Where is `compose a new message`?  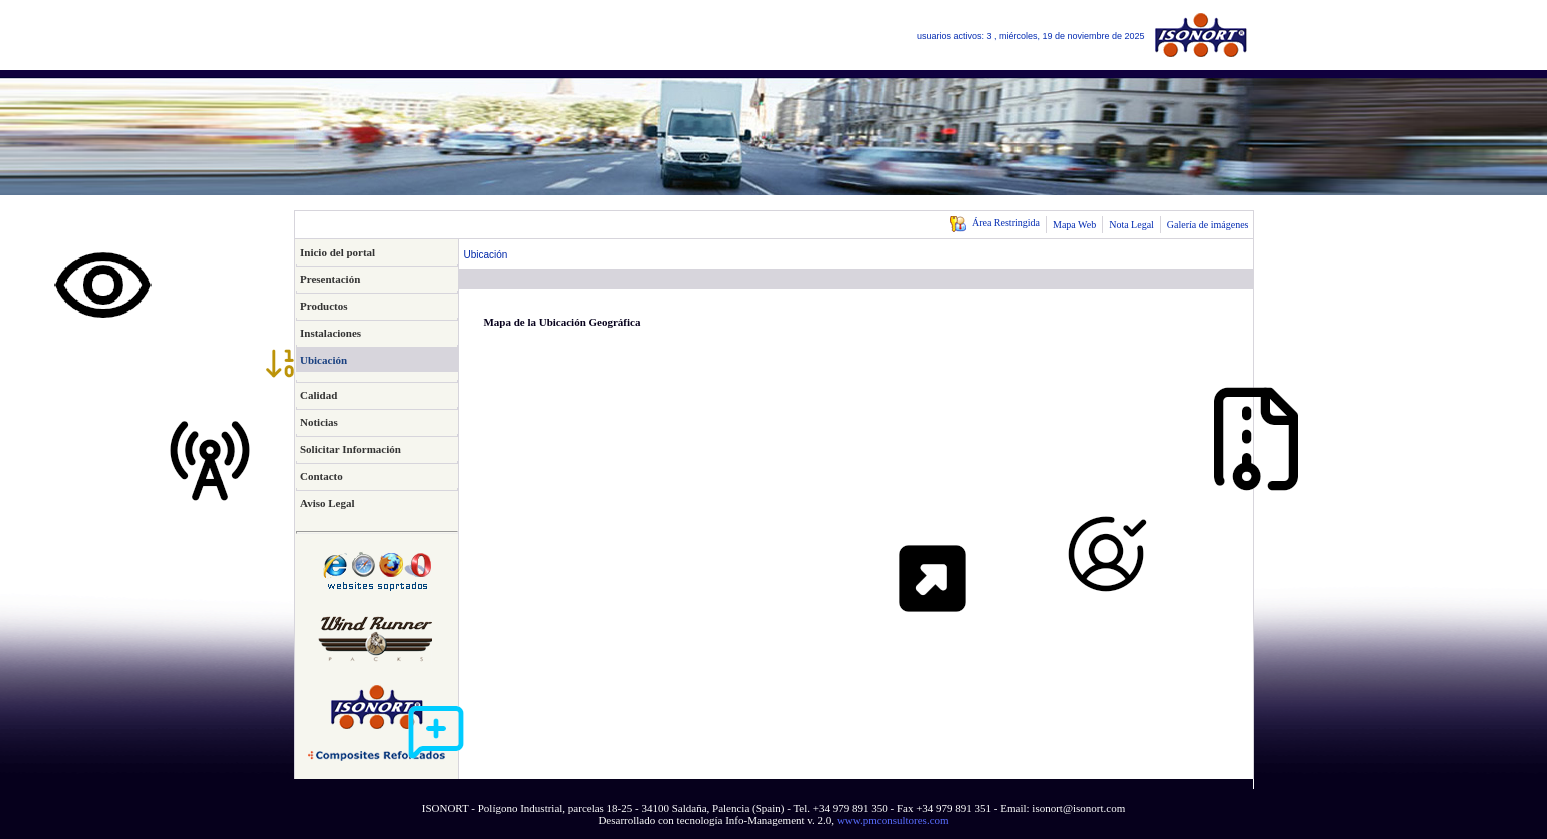 compose a new message is located at coordinates (436, 731).